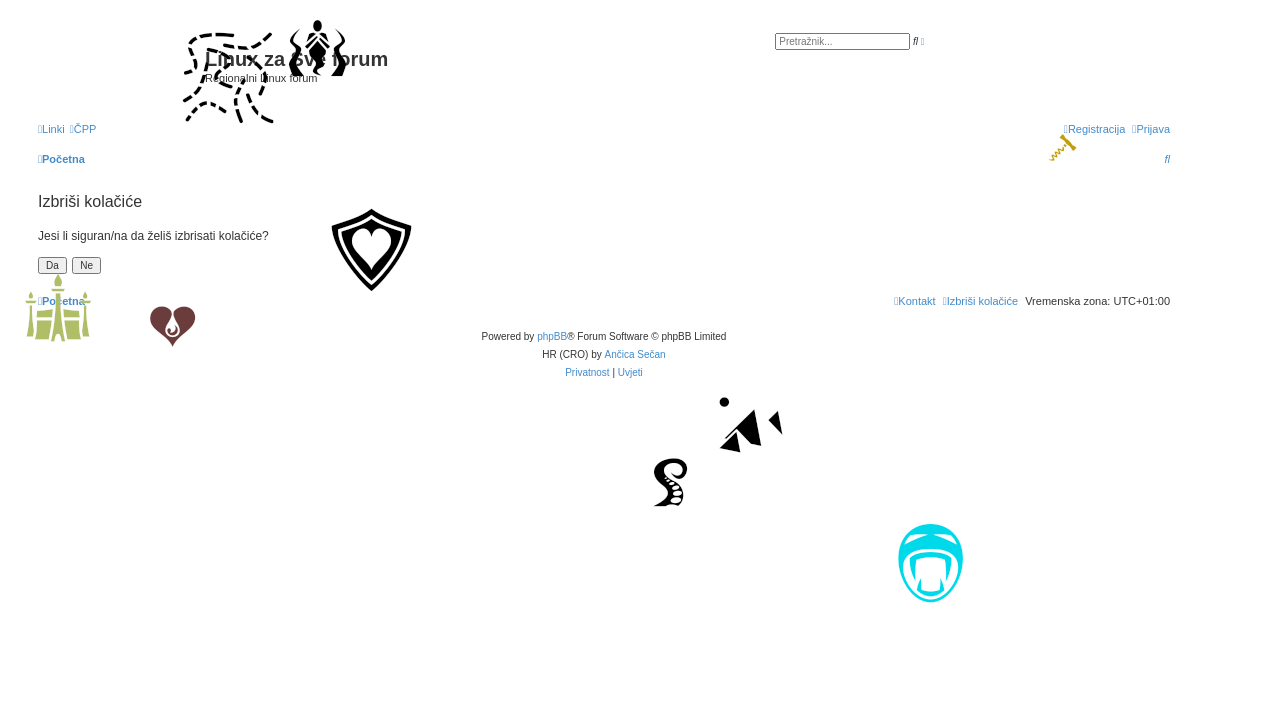 This screenshot has height=727, width=1280. What do you see at coordinates (670, 483) in the screenshot?
I see `represents a sea creature or kraken enemy type` at bounding box center [670, 483].